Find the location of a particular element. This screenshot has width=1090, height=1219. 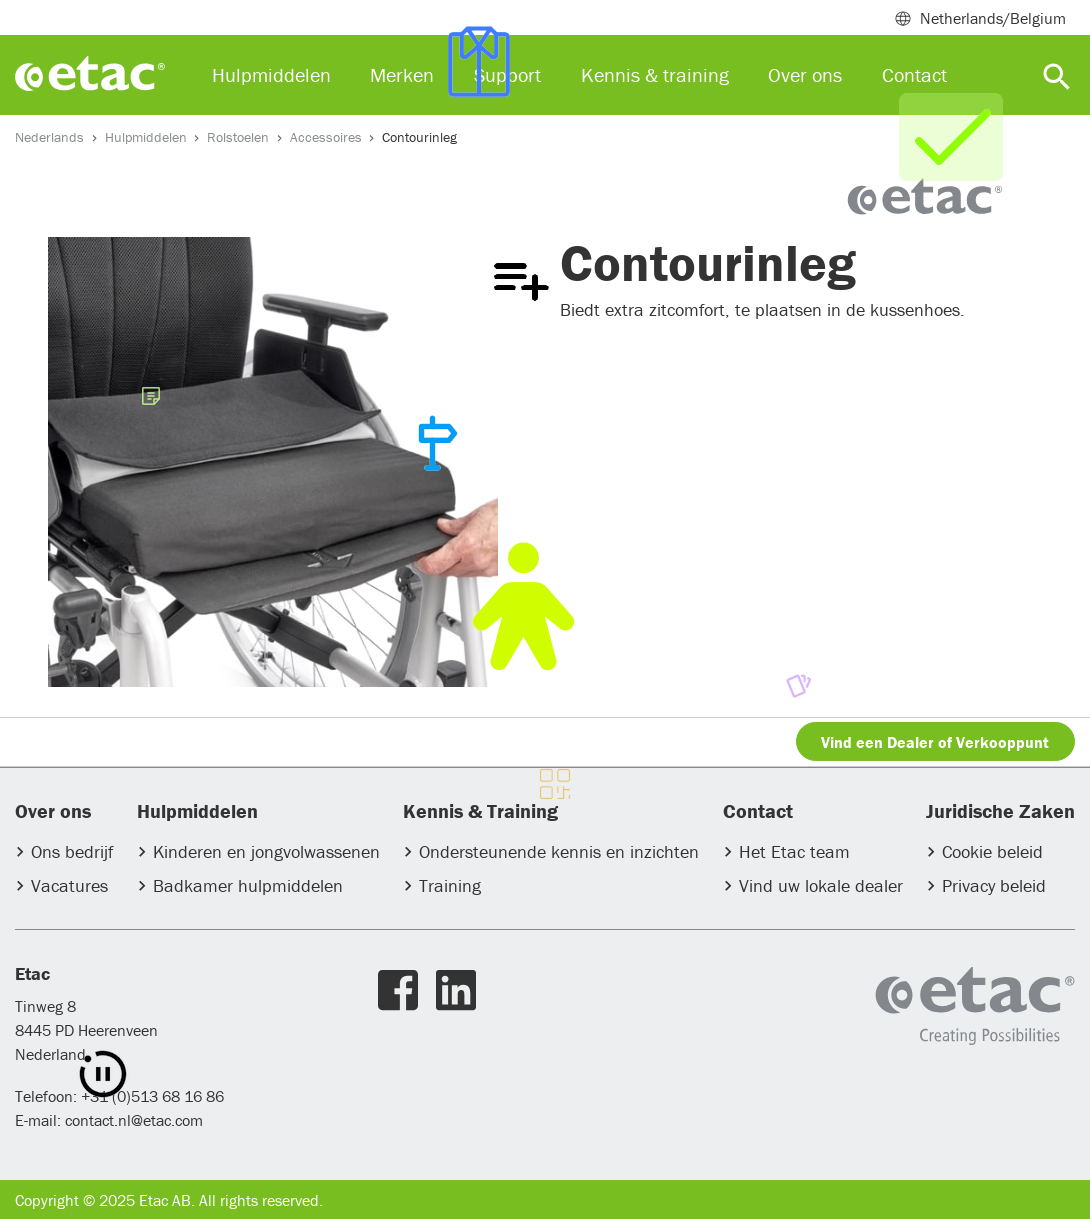

pause motion photo playback is located at coordinates (103, 1074).